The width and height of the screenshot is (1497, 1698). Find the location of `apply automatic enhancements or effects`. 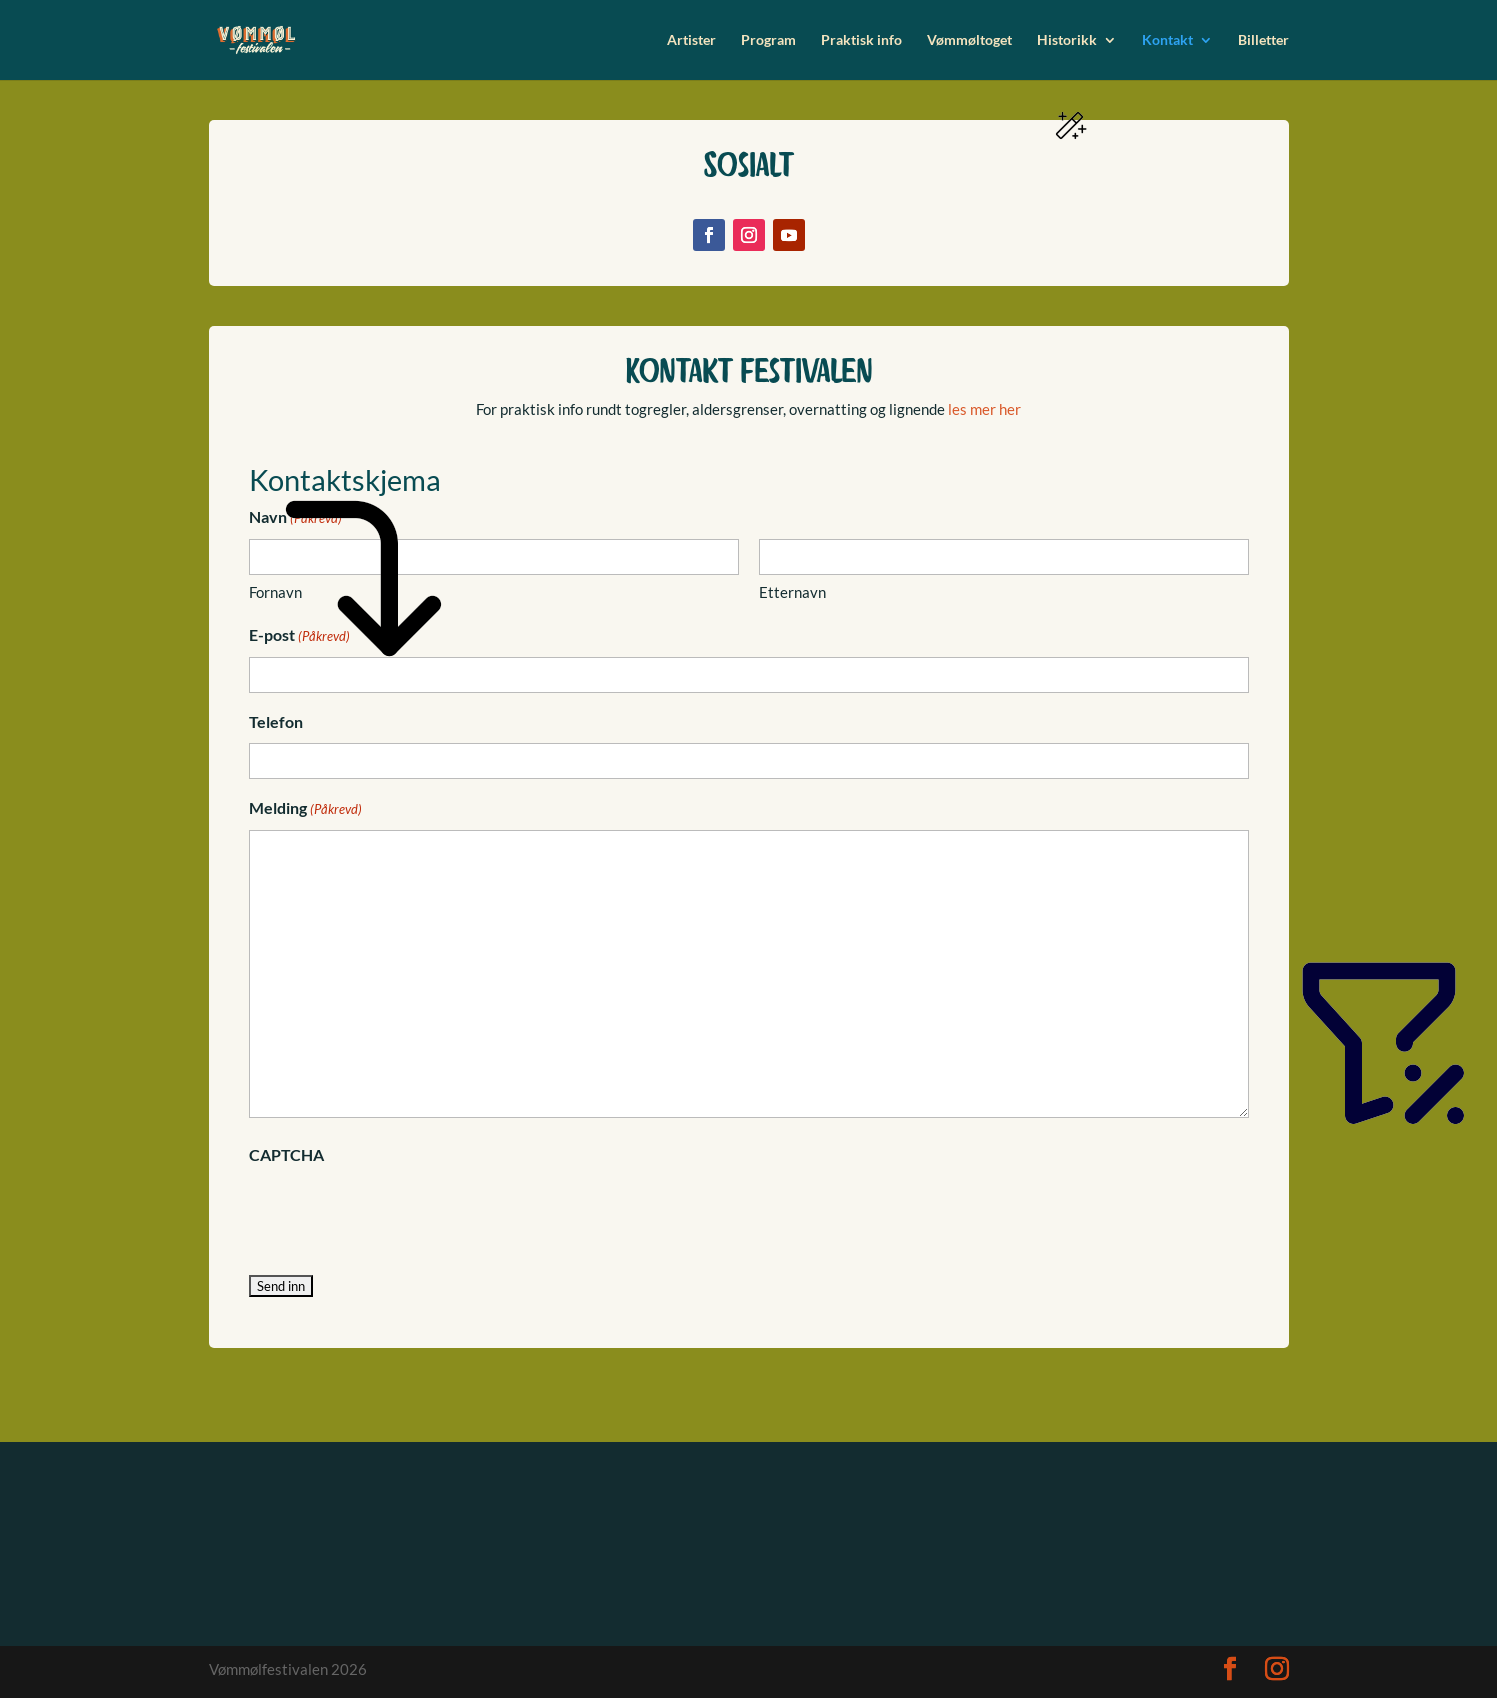

apply automatic enhancements or effects is located at coordinates (1069, 125).